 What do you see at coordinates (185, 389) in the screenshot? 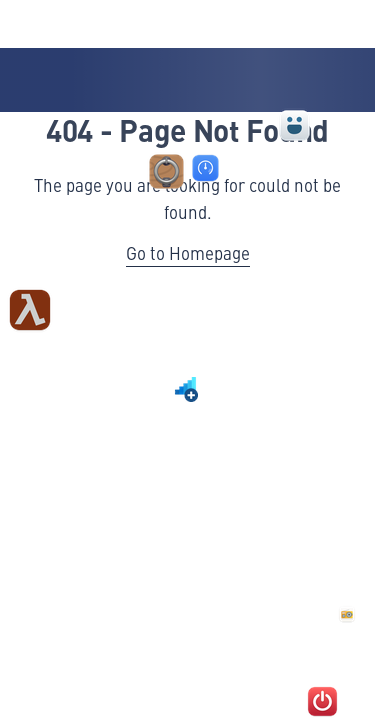
I see `open the plans app` at bounding box center [185, 389].